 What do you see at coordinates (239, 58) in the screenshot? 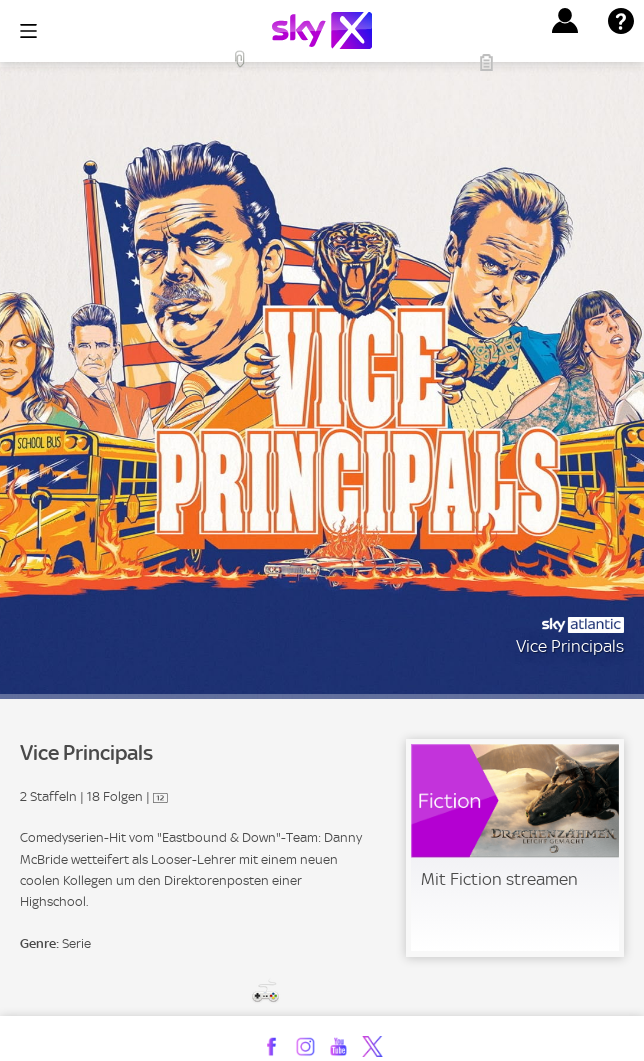
I see `indicates an email has an attachment` at bounding box center [239, 58].